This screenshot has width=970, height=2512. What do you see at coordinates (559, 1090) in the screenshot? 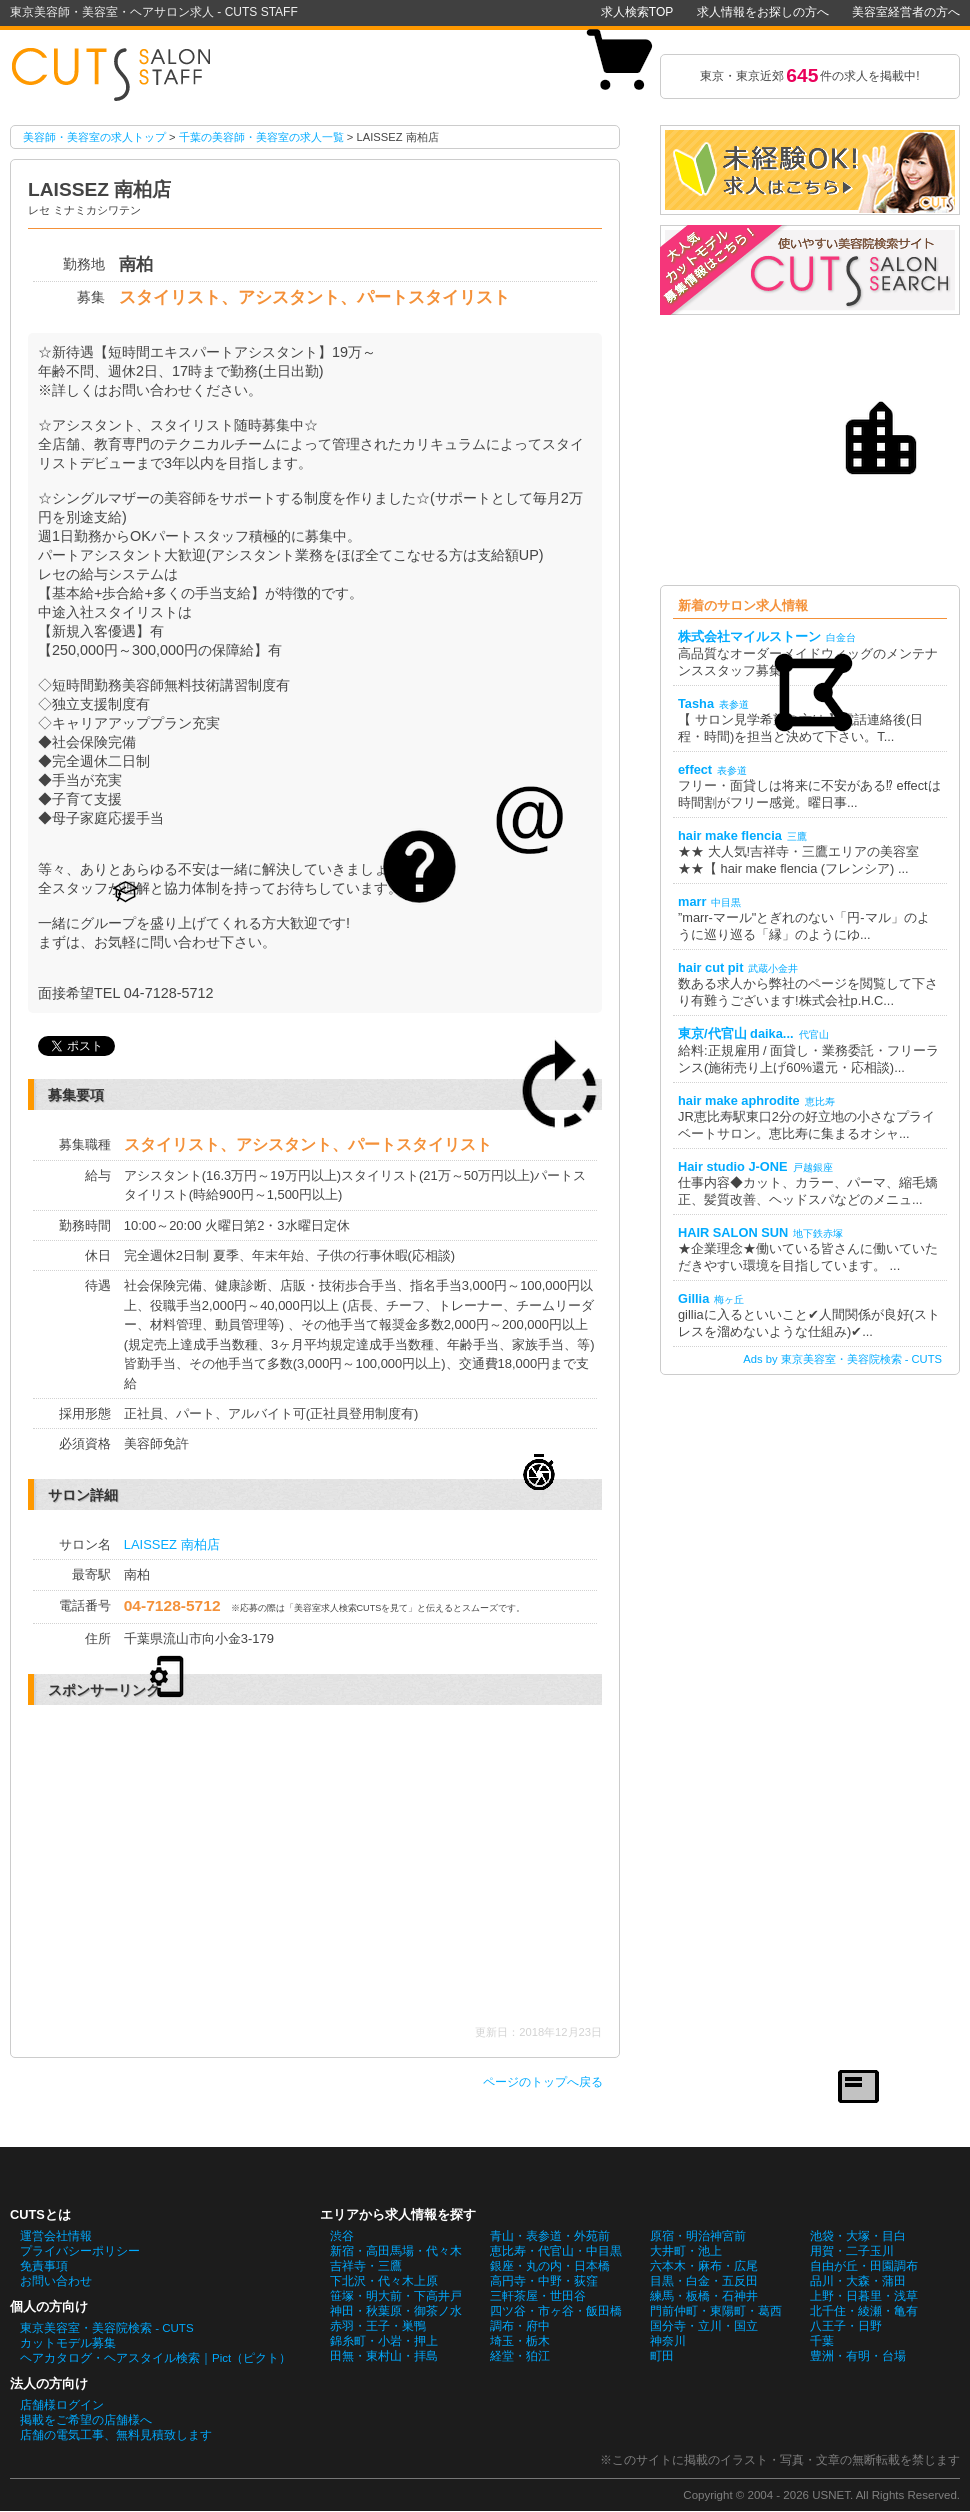
I see `rotate image clockwise` at bounding box center [559, 1090].